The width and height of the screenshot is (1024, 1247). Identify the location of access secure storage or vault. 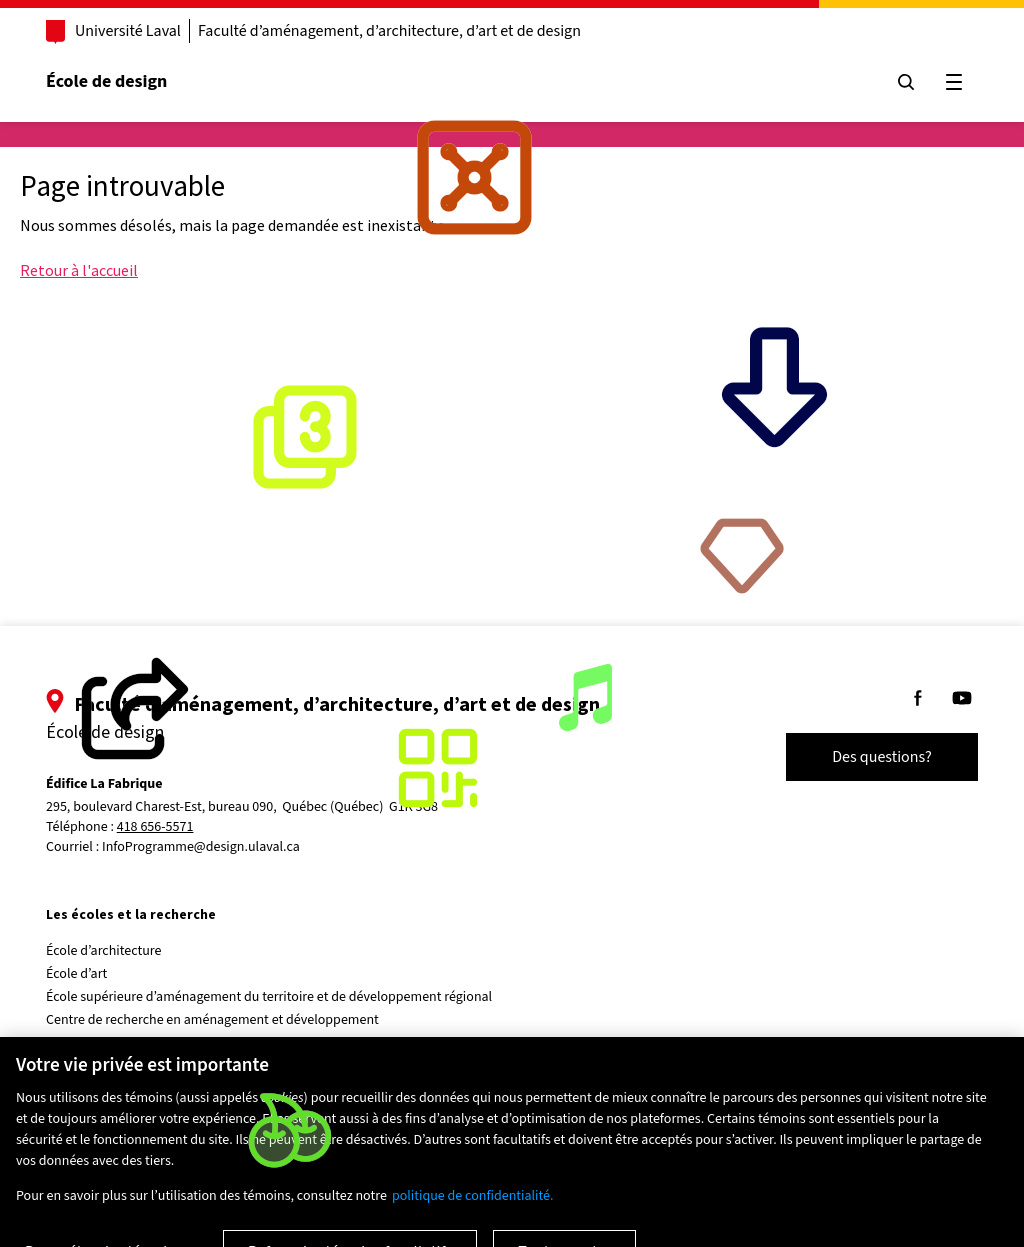
(474, 177).